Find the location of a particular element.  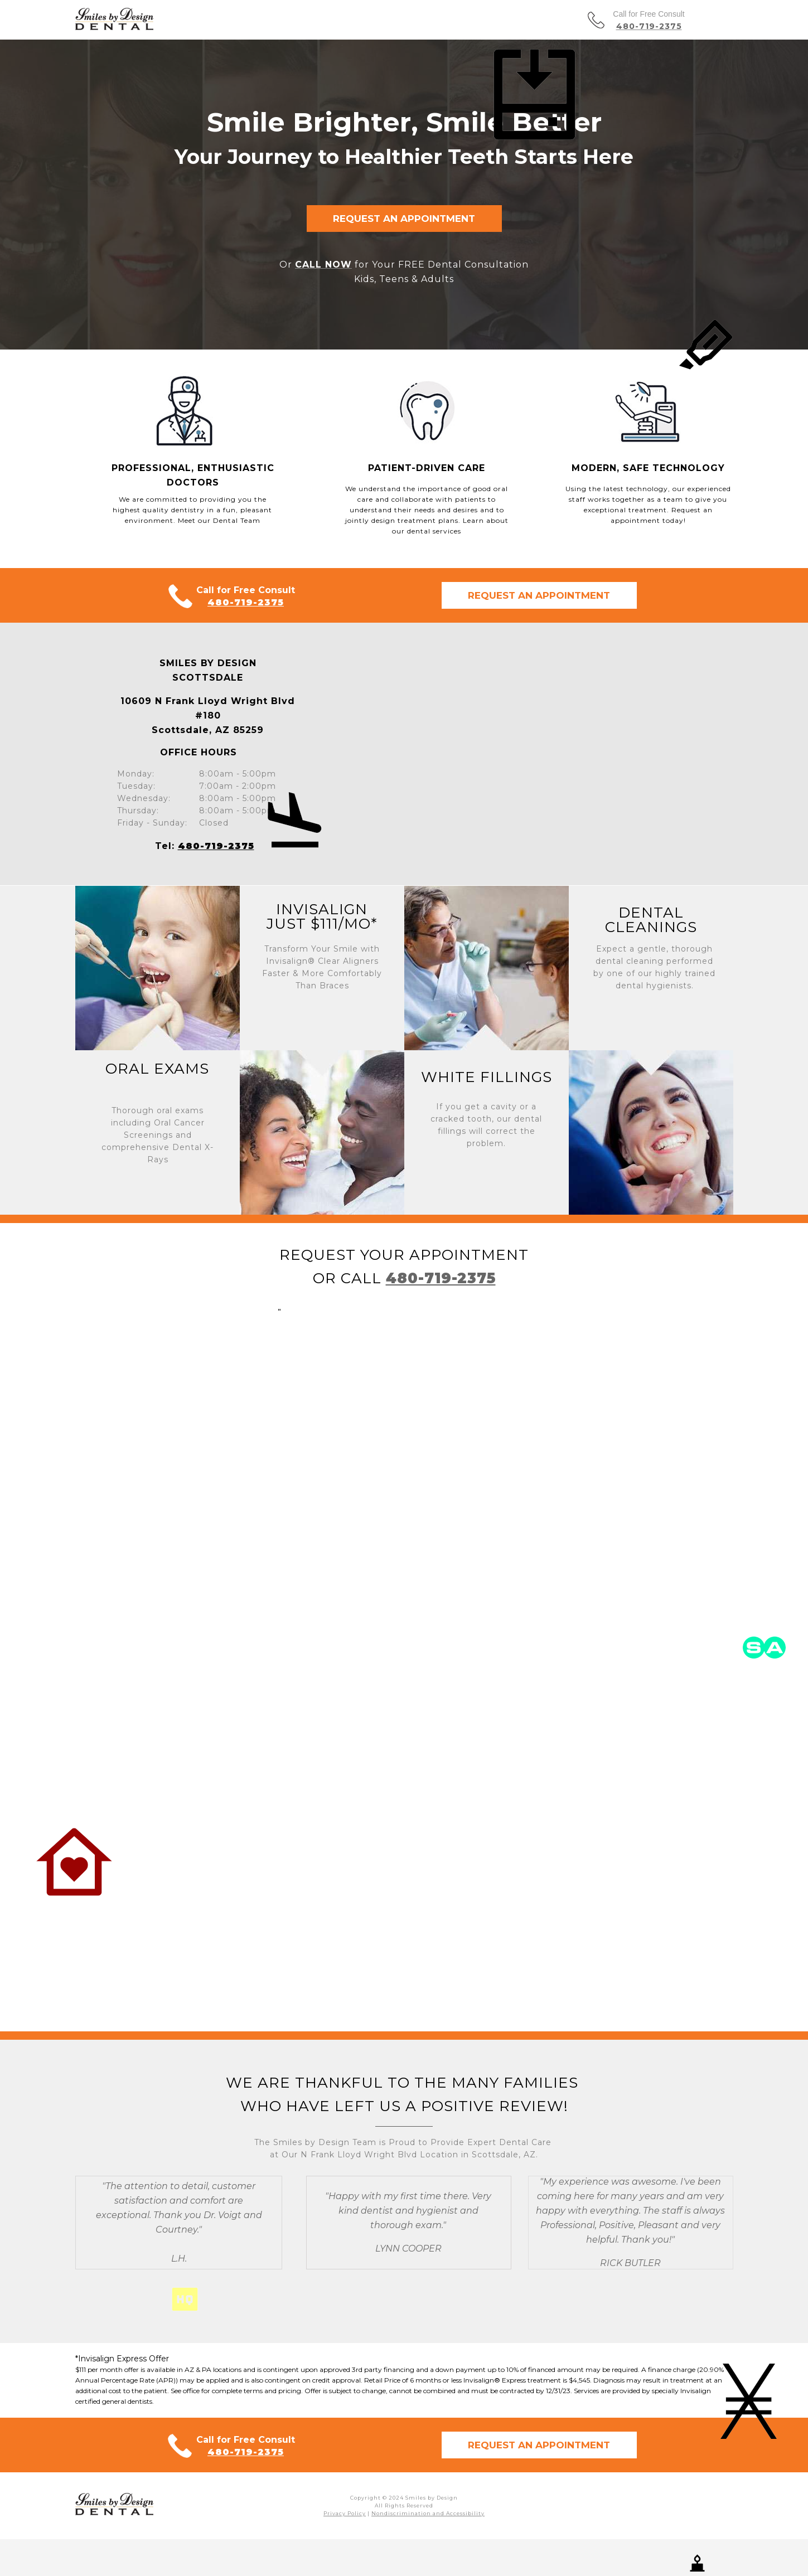

access candle or ambient lighting mode is located at coordinates (697, 2563).